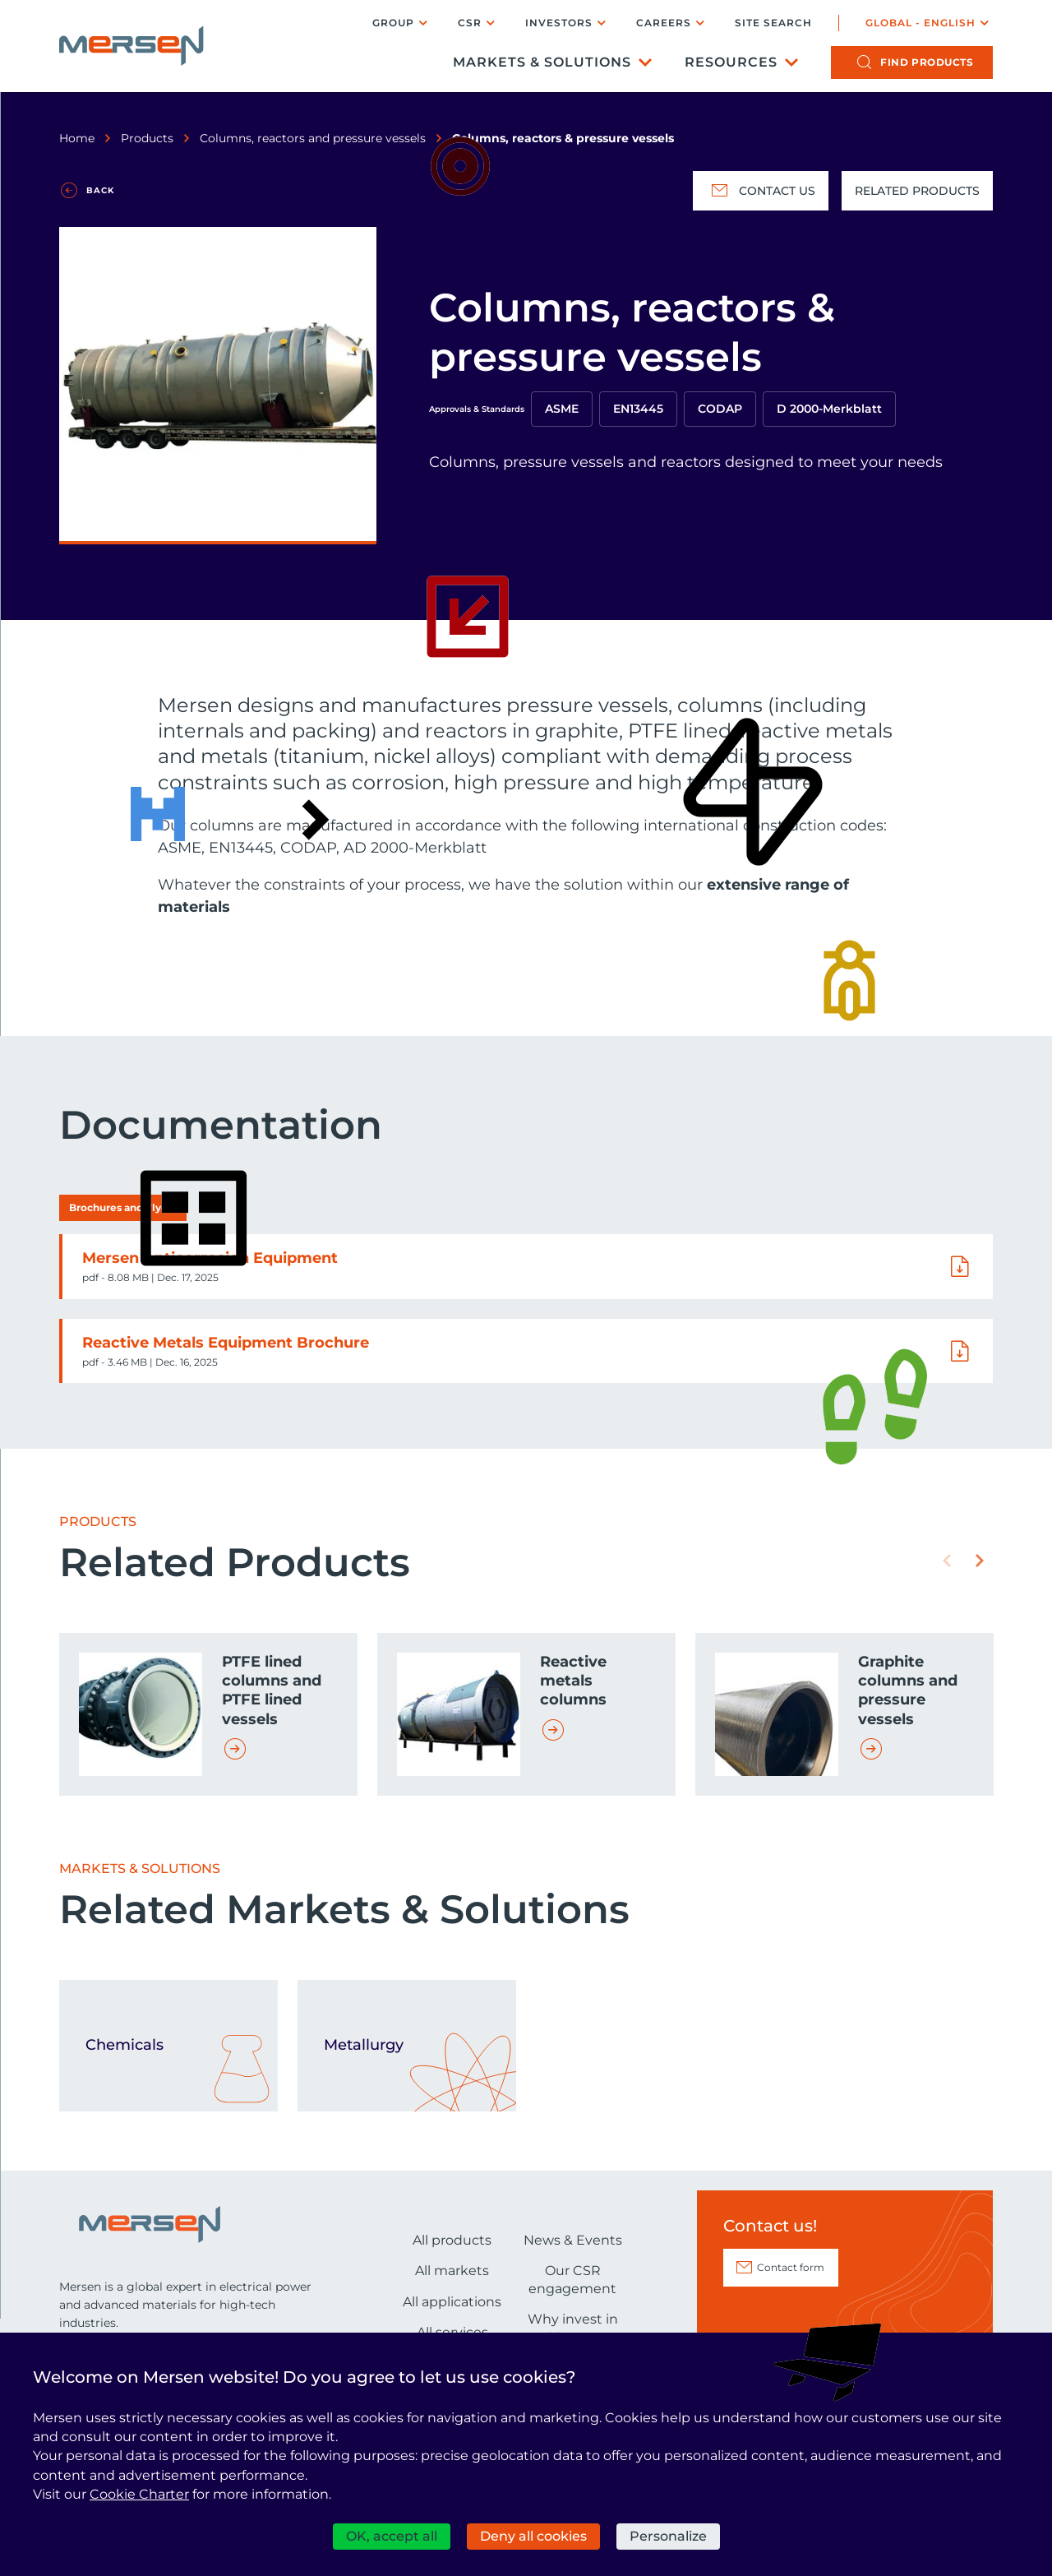 The image size is (1052, 2576). What do you see at coordinates (193, 1218) in the screenshot?
I see `switch to gallery view` at bounding box center [193, 1218].